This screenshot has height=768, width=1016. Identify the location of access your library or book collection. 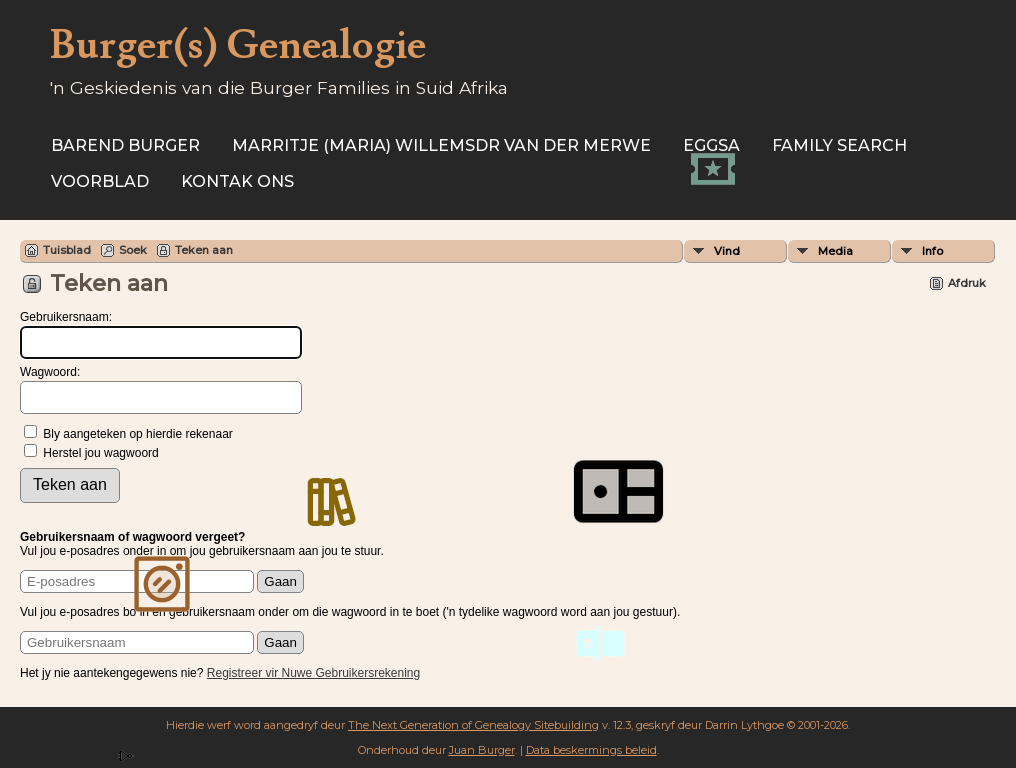
(329, 502).